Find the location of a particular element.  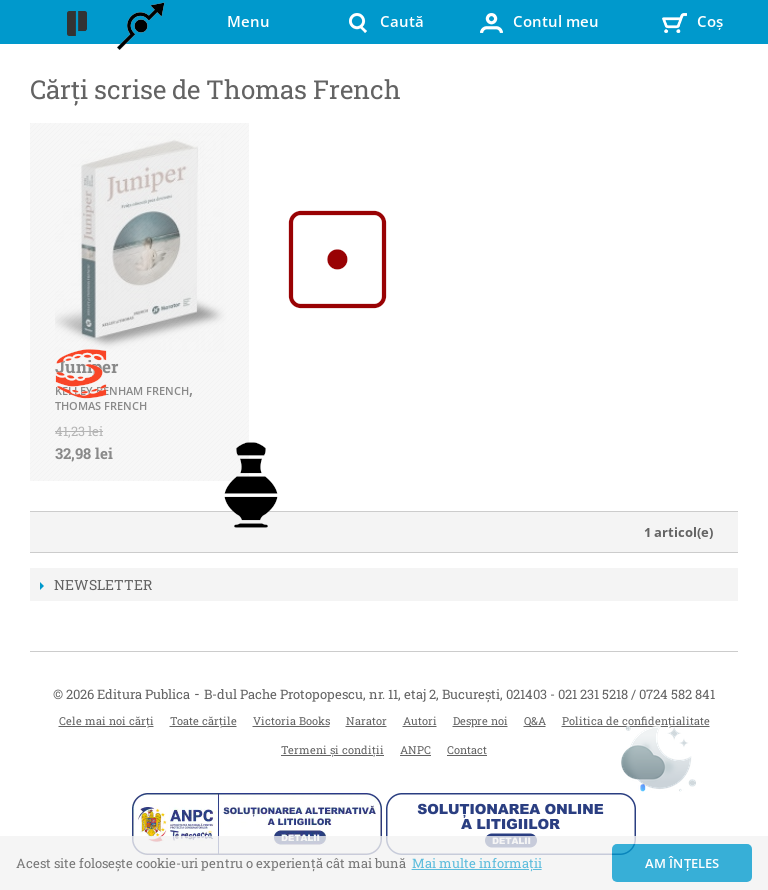

indicates scattered showers at night is located at coordinates (658, 757).